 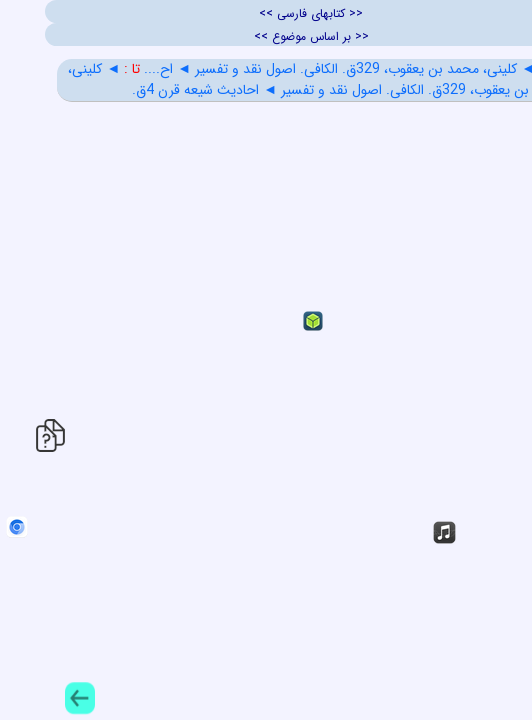 What do you see at coordinates (313, 321) in the screenshot?
I see `open balenaEtcher to flash OS images to drives` at bounding box center [313, 321].